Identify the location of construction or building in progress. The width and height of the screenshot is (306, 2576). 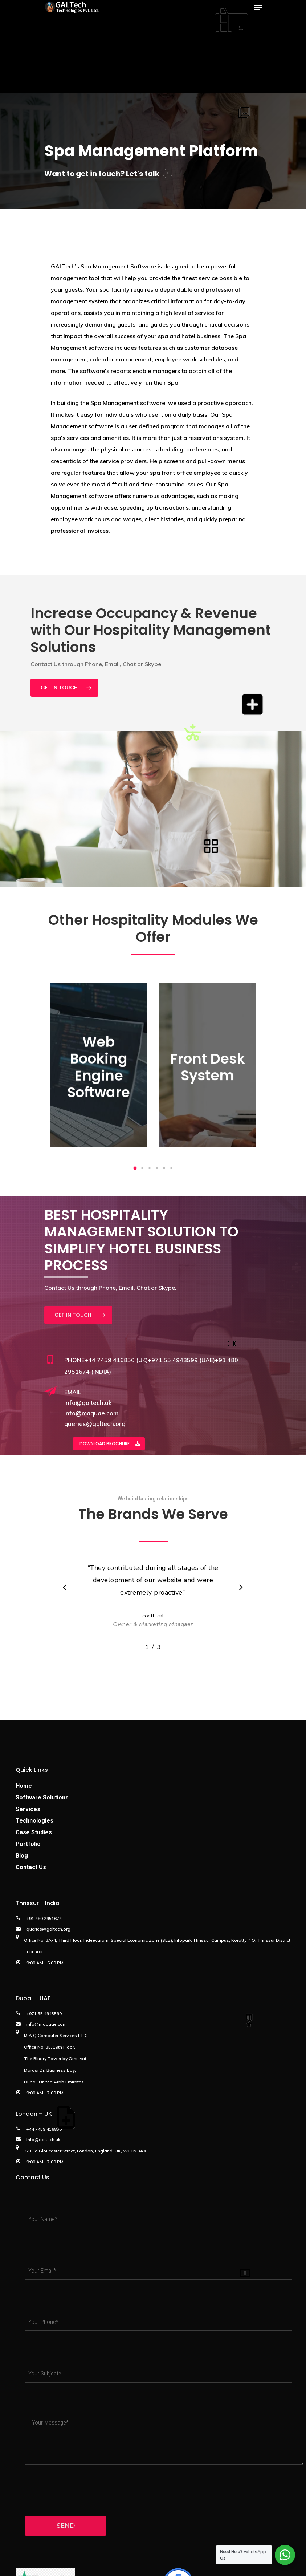
(231, 20).